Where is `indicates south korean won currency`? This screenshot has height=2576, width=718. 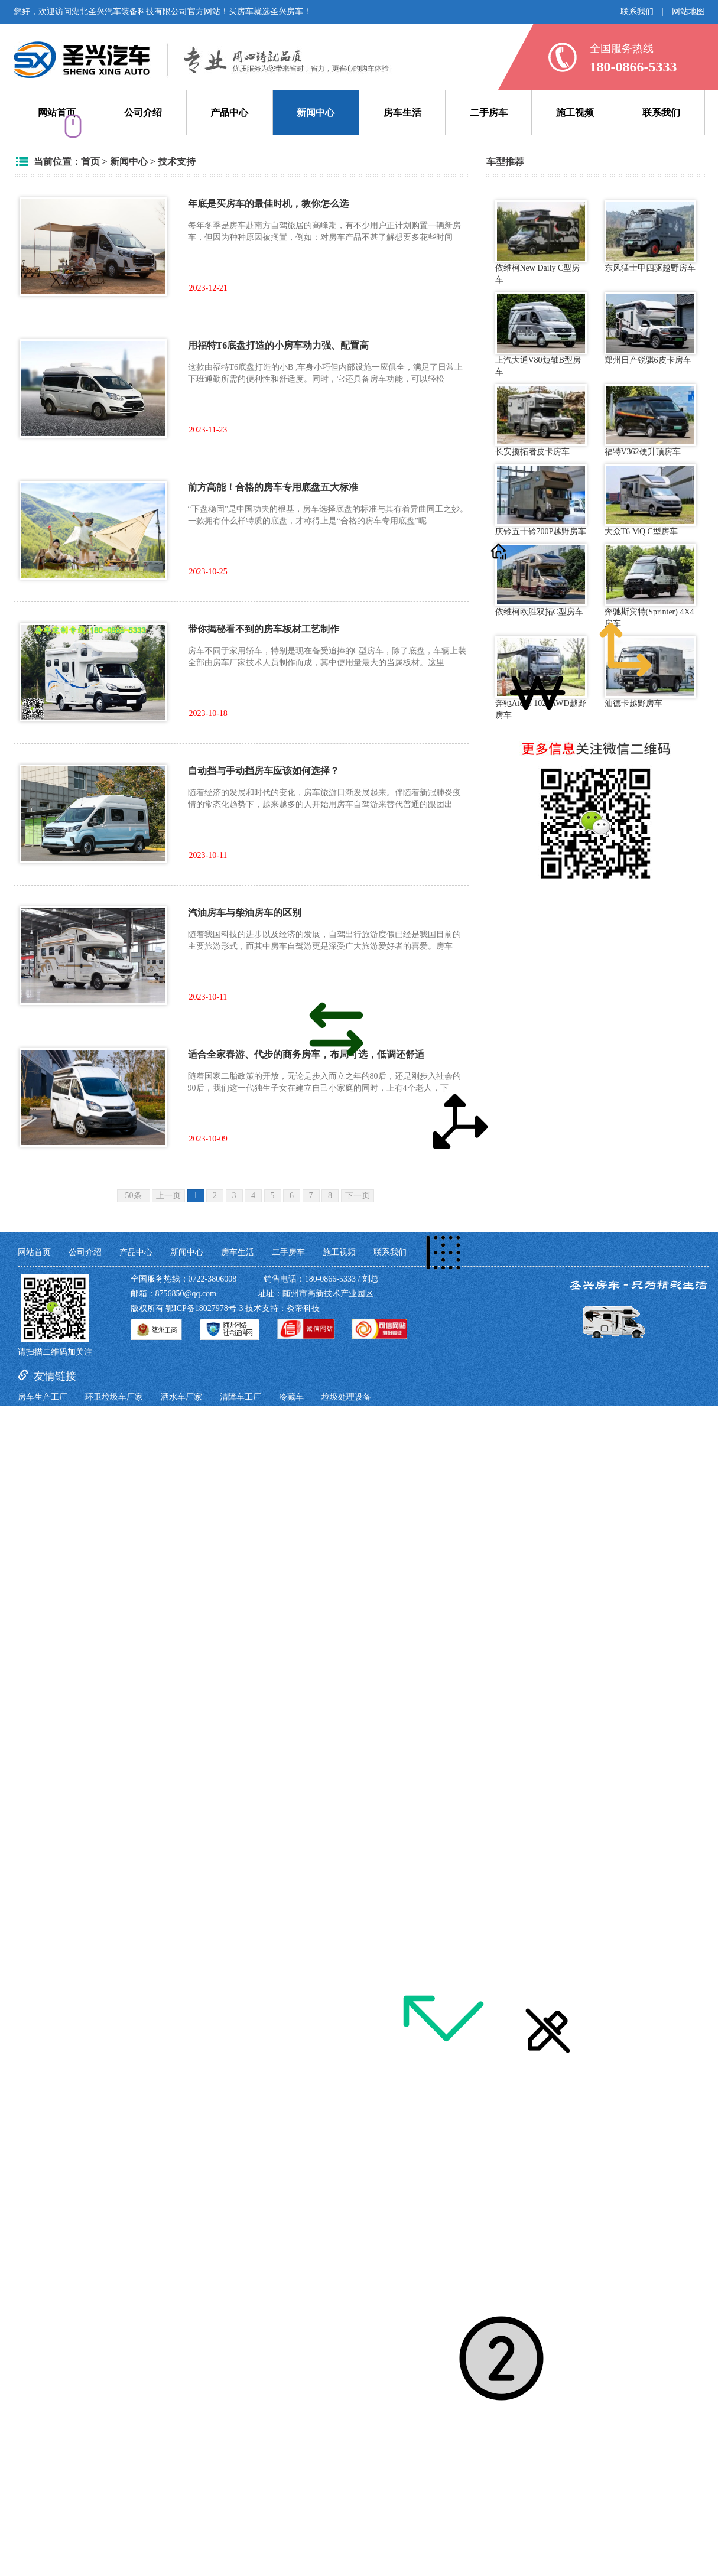
indicates south korean won currency is located at coordinates (537, 691).